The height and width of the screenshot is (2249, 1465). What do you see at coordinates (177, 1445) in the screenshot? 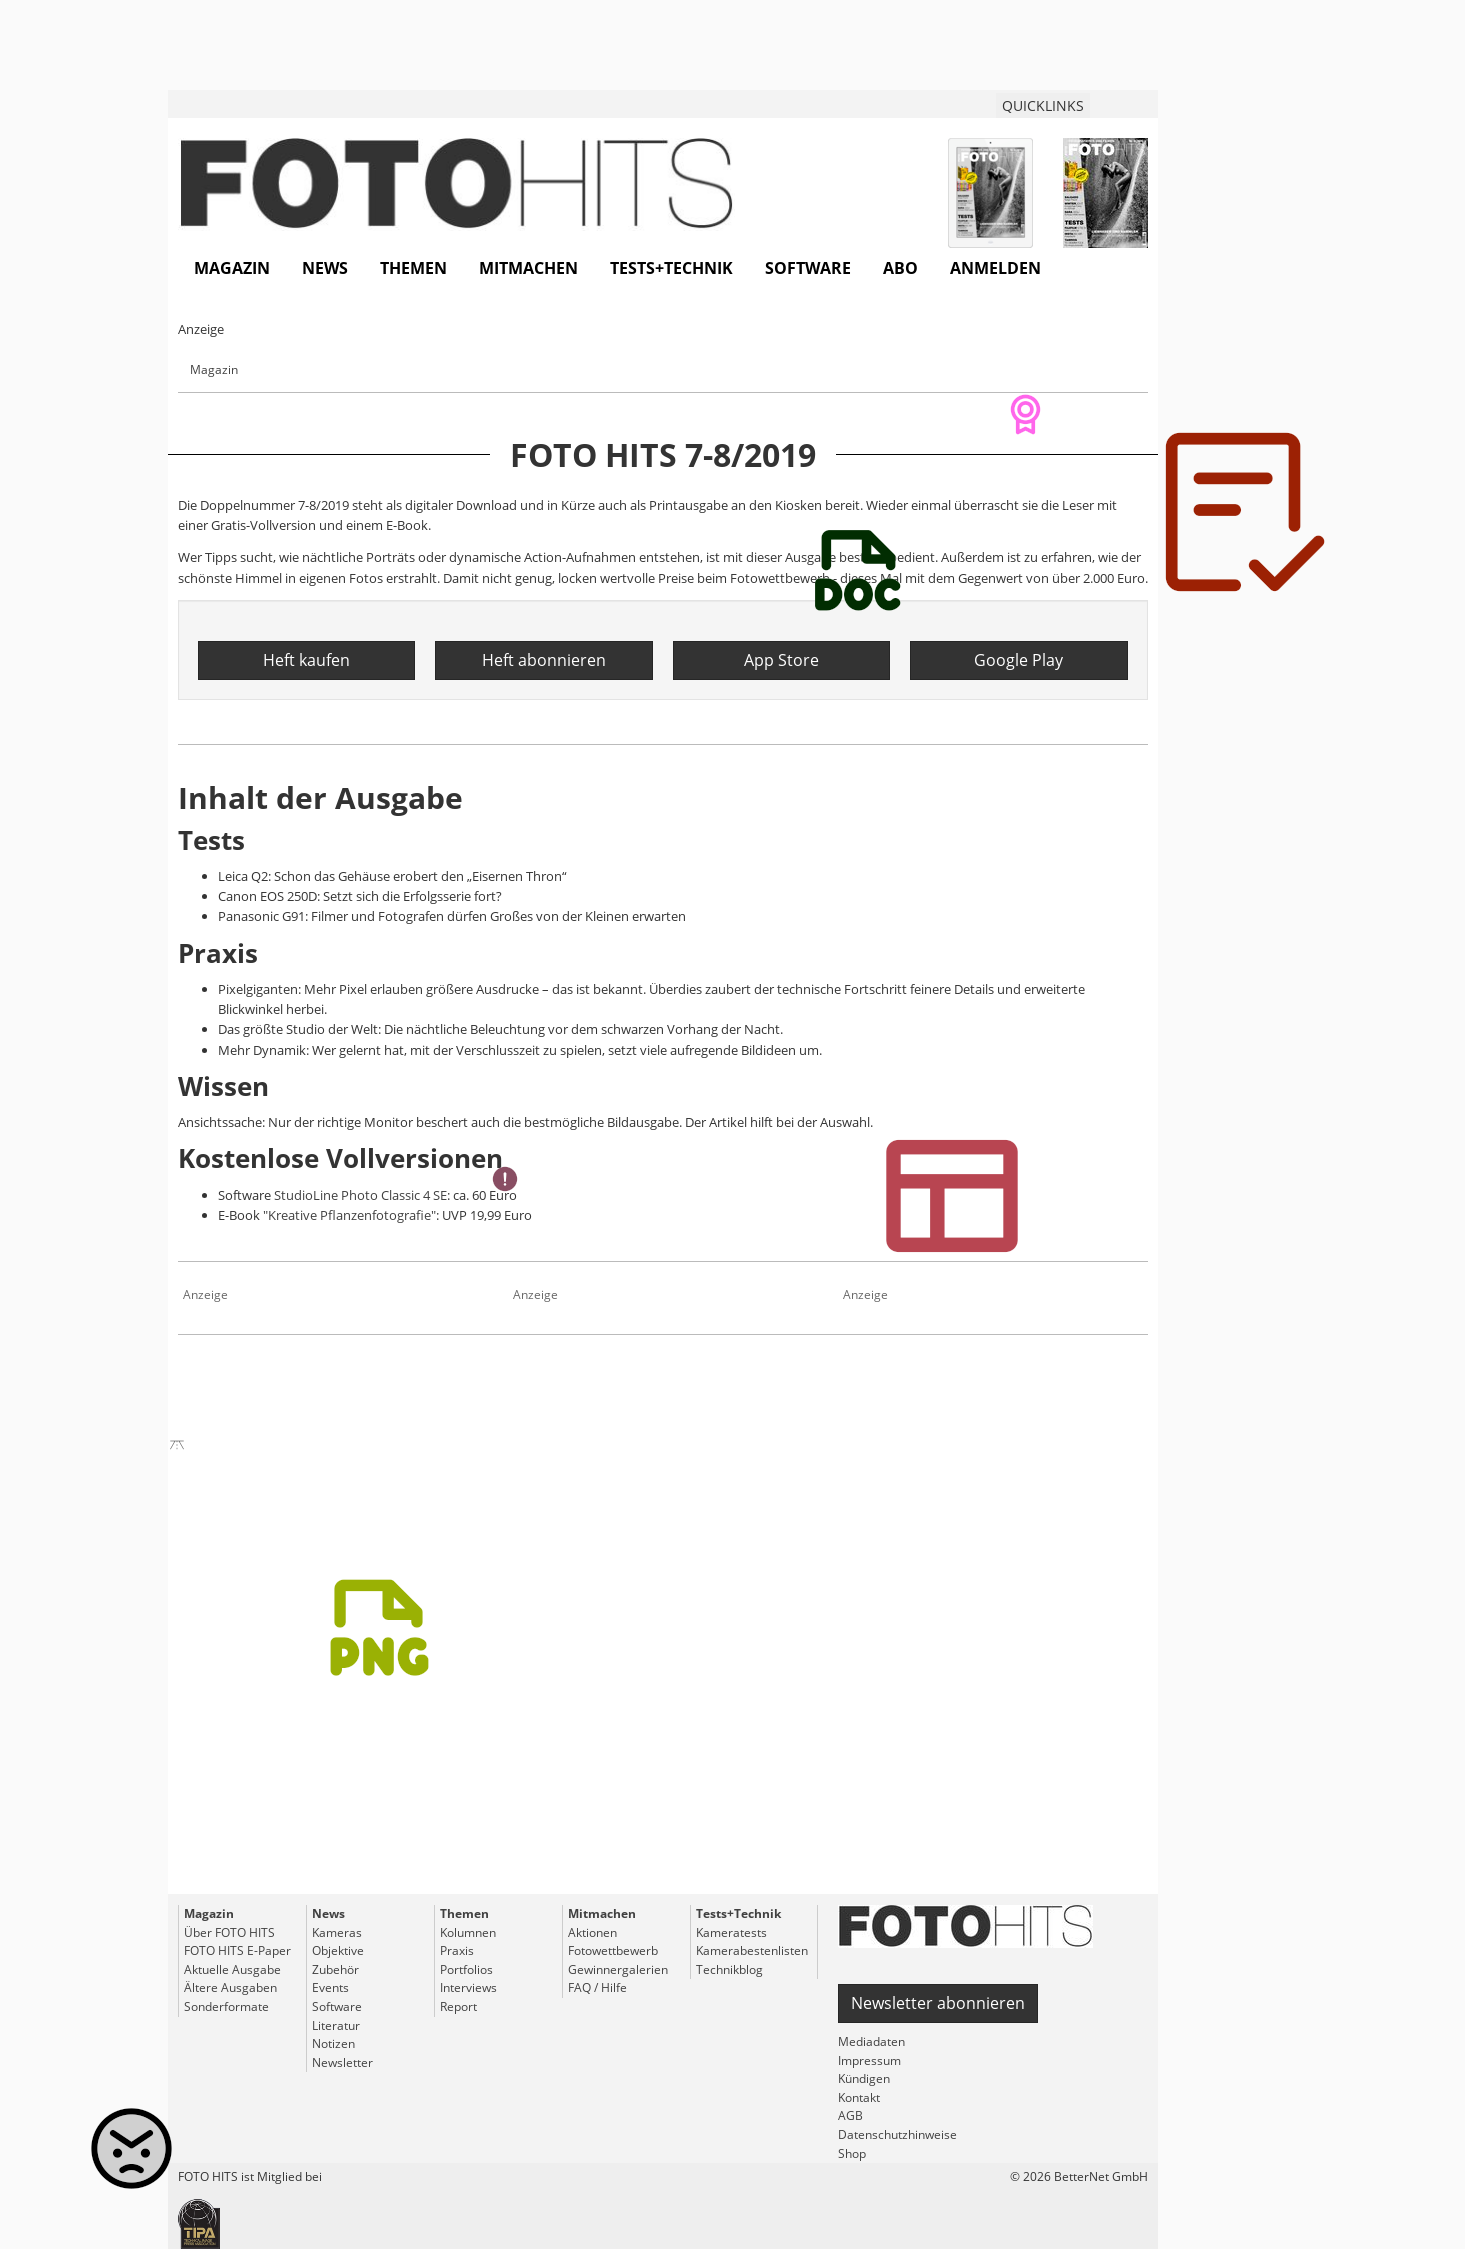
I see `view directions or navigation` at bounding box center [177, 1445].